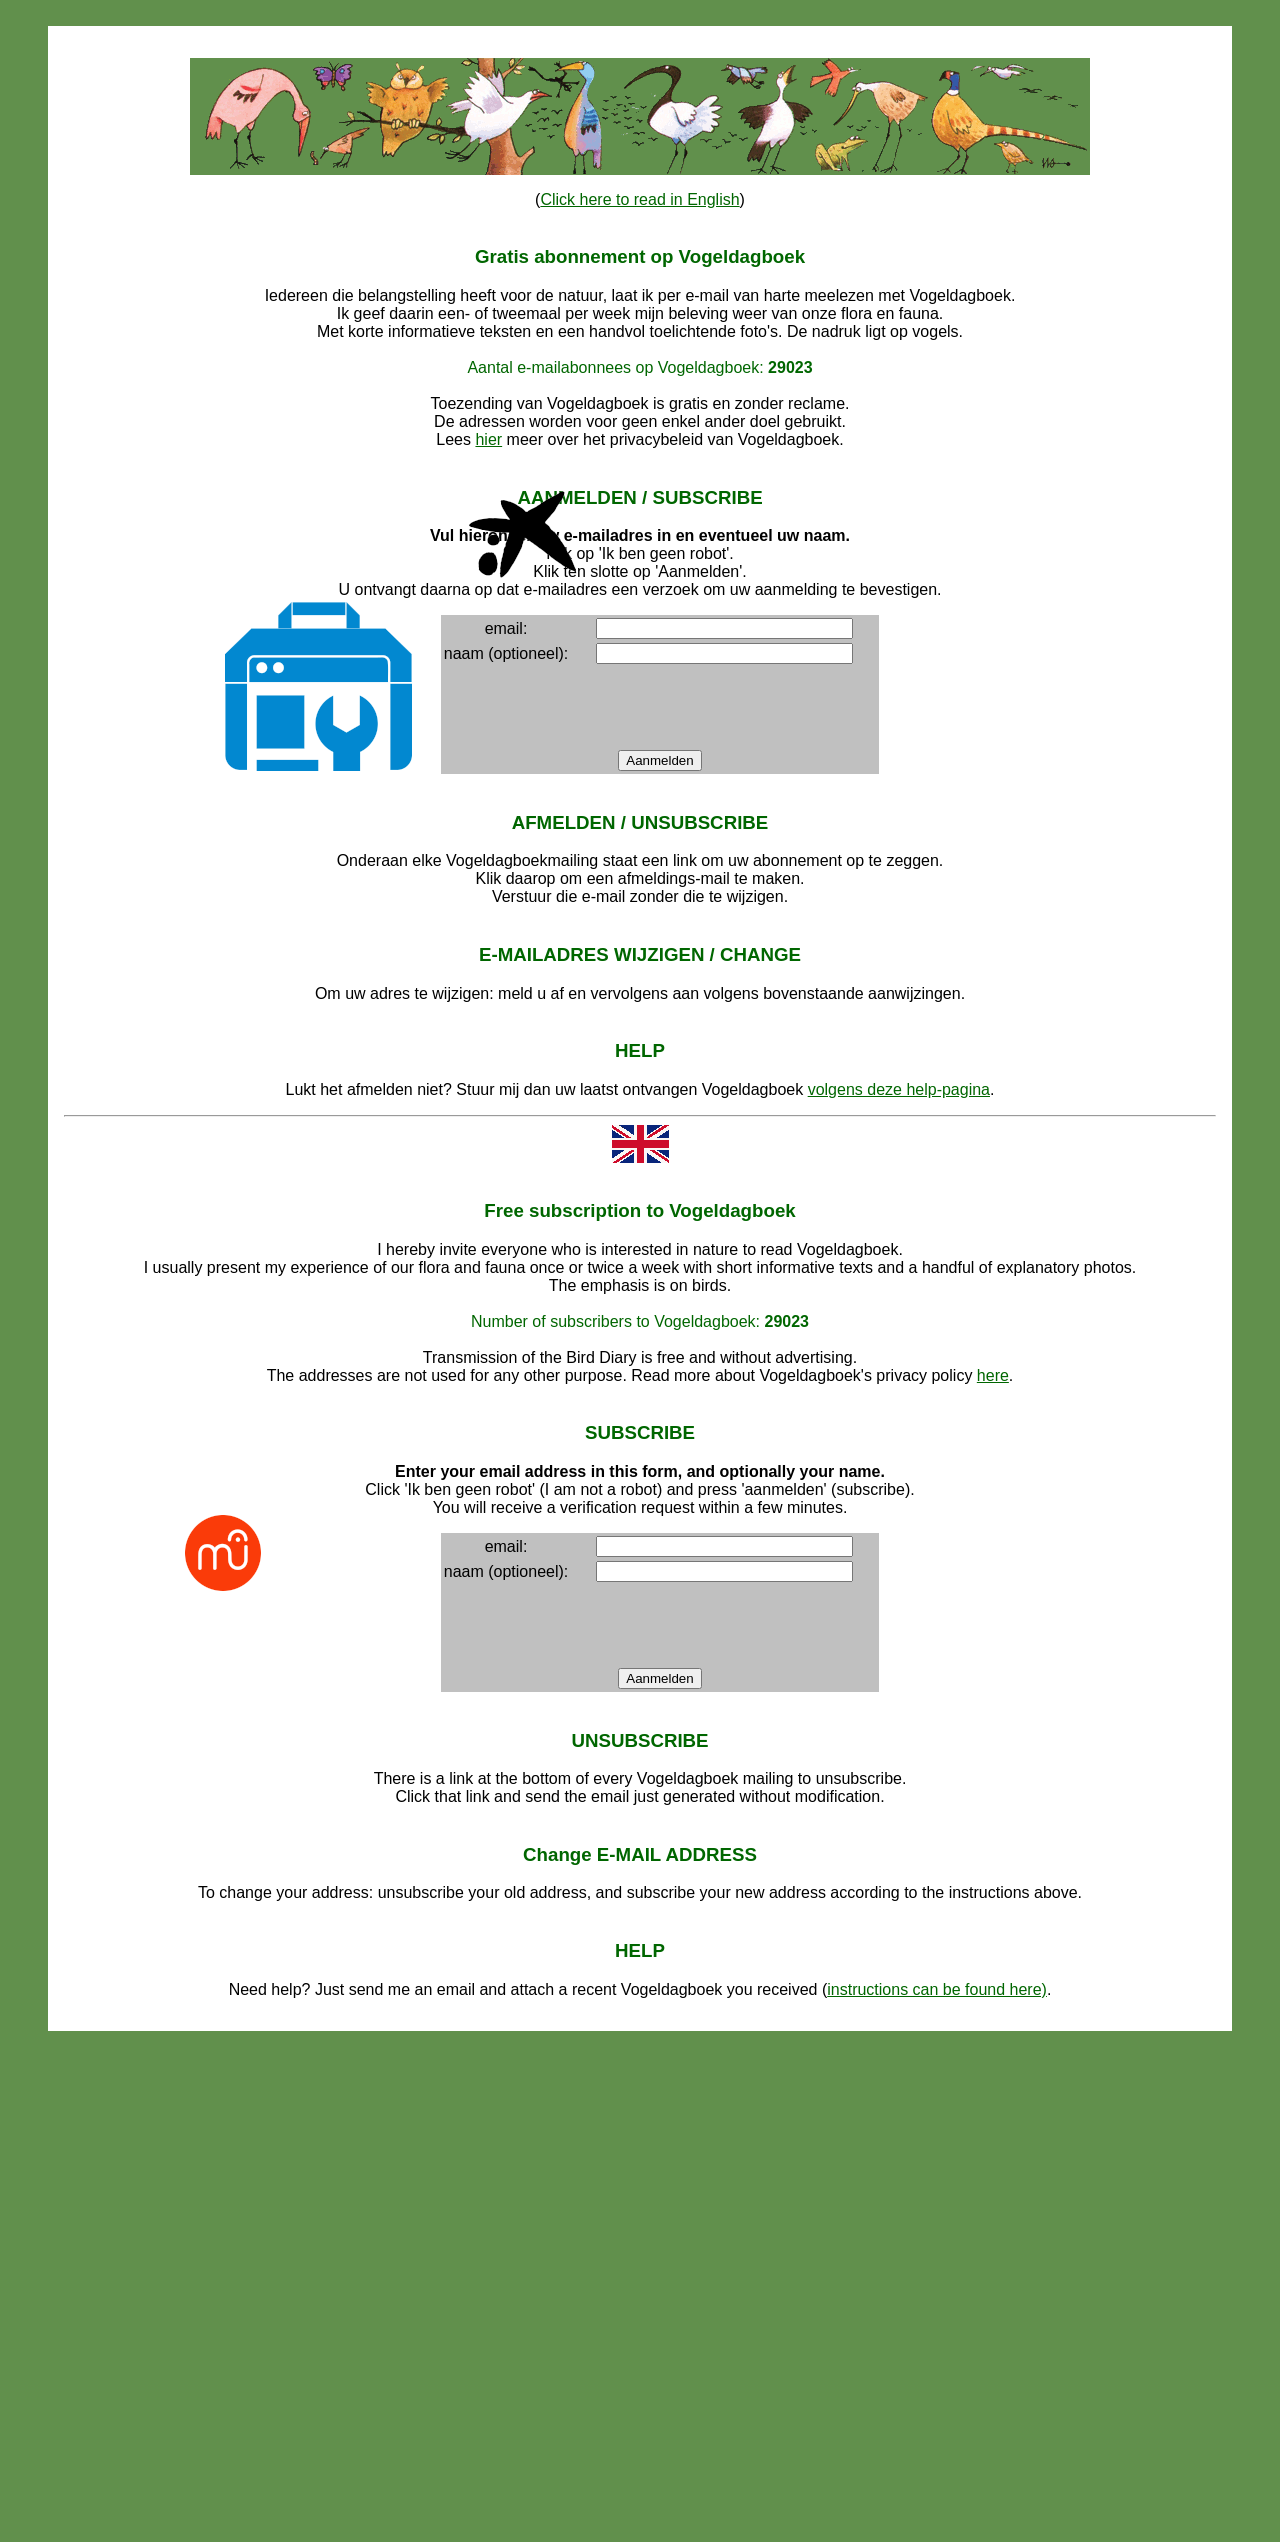 This screenshot has height=2542, width=1280. Describe the element at coordinates (223, 1553) in the screenshot. I see `open MuseScore music notation app` at that location.